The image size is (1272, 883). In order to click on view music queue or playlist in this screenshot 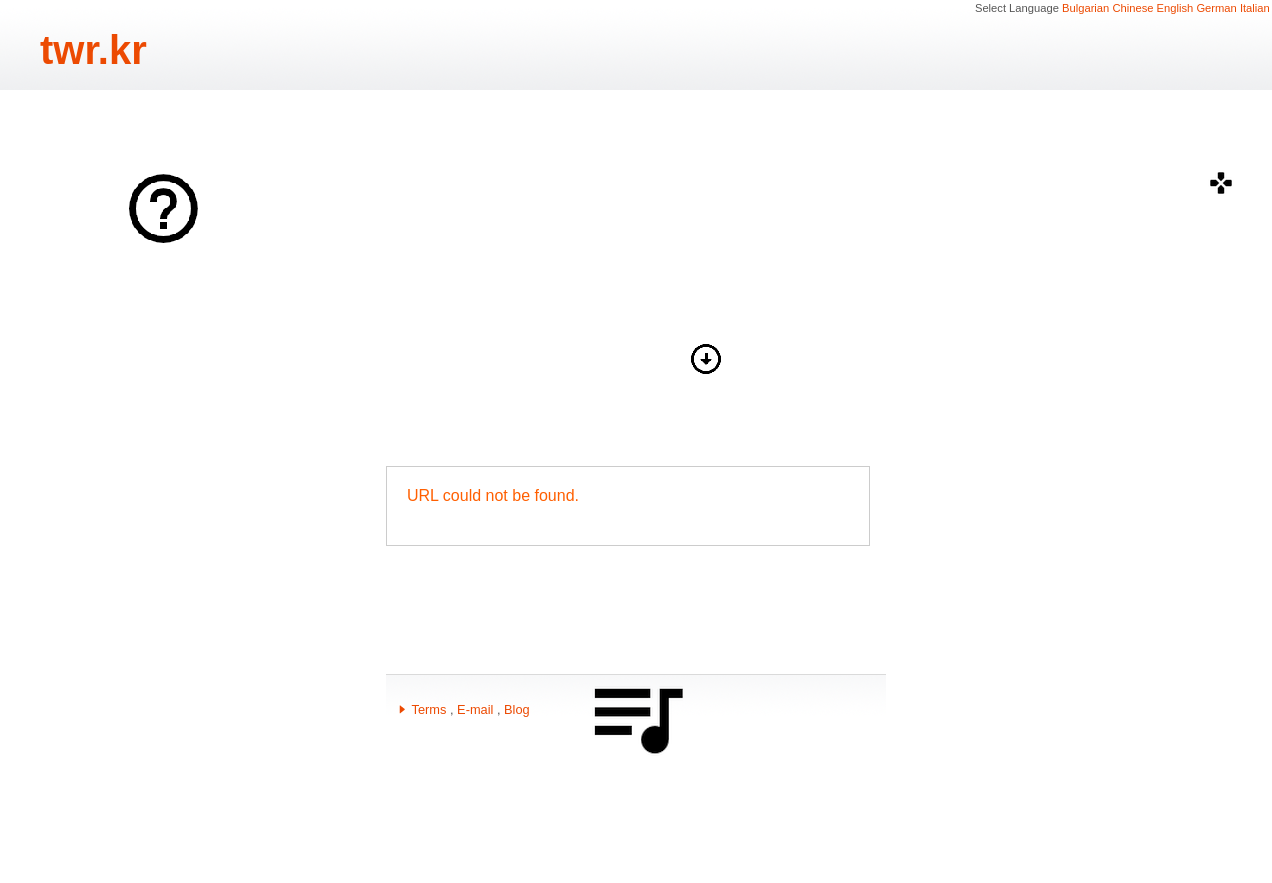, I will do `click(636, 716)`.